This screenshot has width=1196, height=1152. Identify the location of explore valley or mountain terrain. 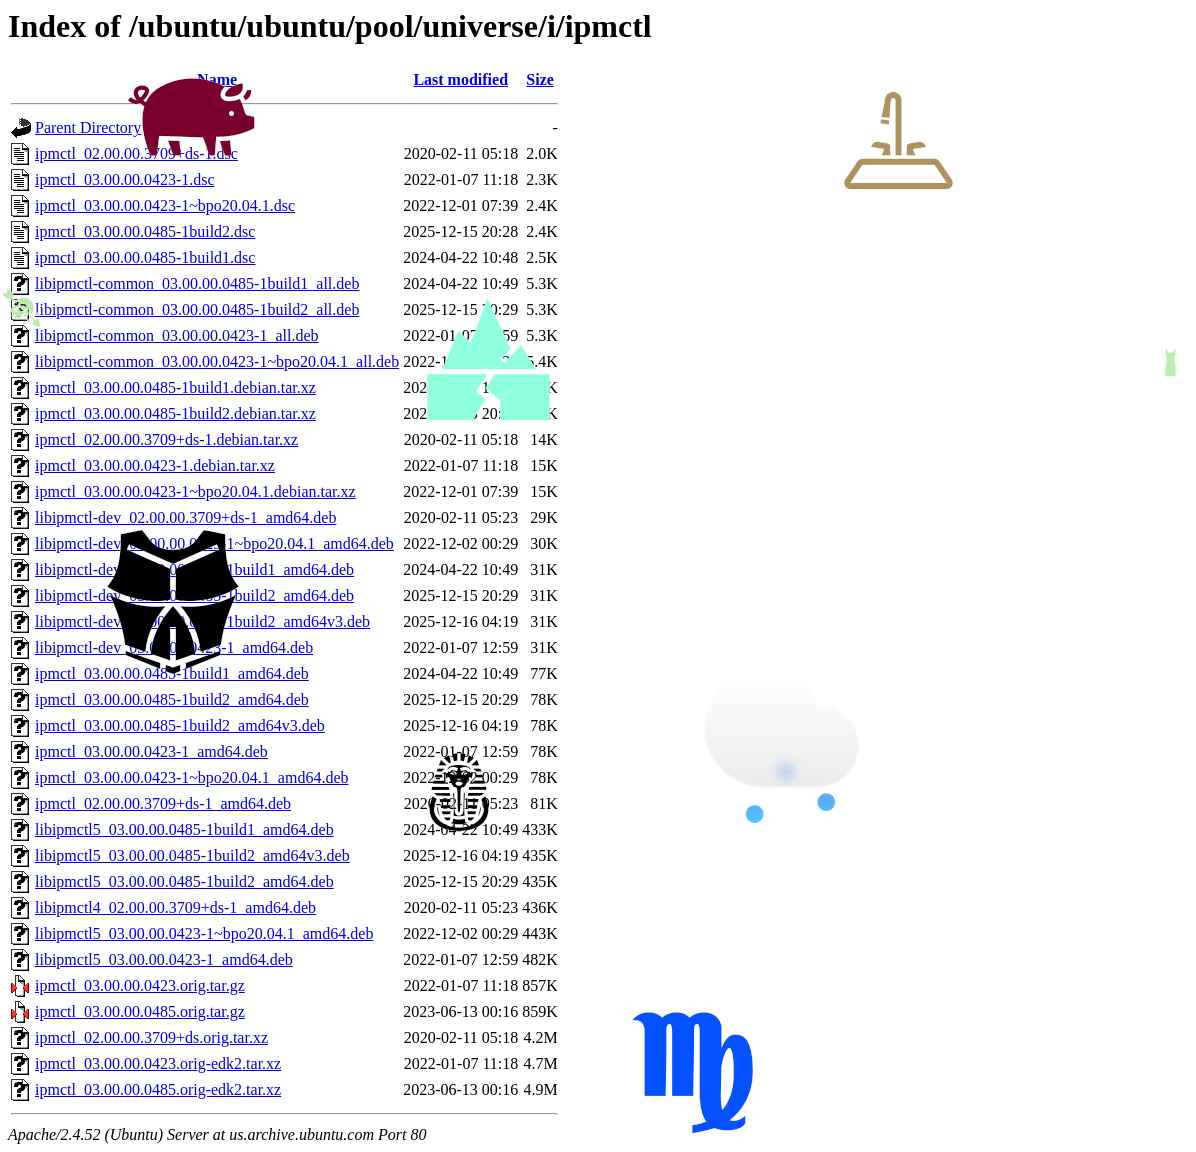
(488, 359).